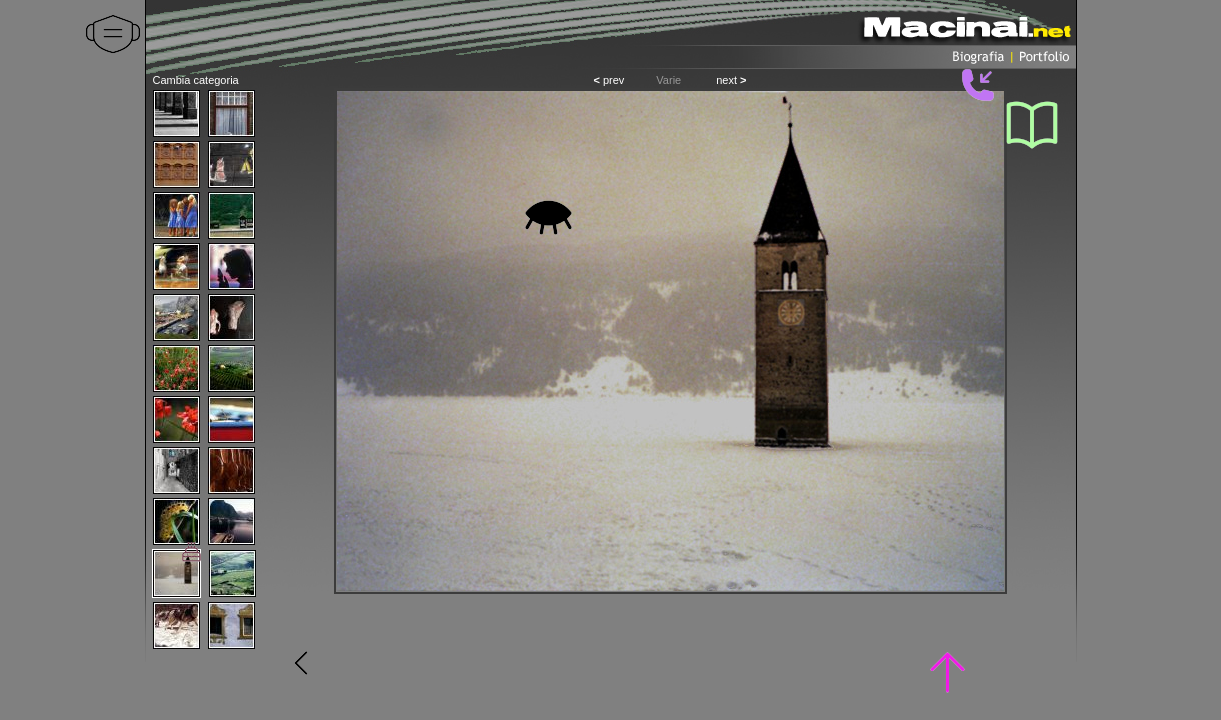 The image size is (1221, 720). I want to click on view birthday or celebration events, so click(191, 551).